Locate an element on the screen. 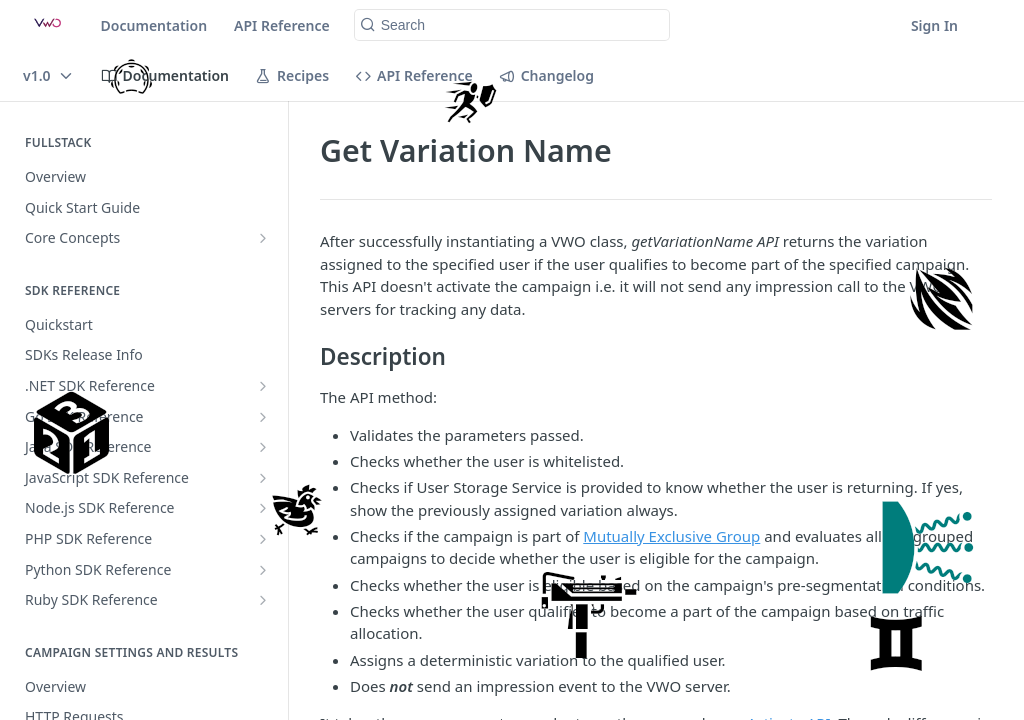 This screenshot has height=720, width=1024. indicates radiation or radioactive hazard warning is located at coordinates (928, 547).